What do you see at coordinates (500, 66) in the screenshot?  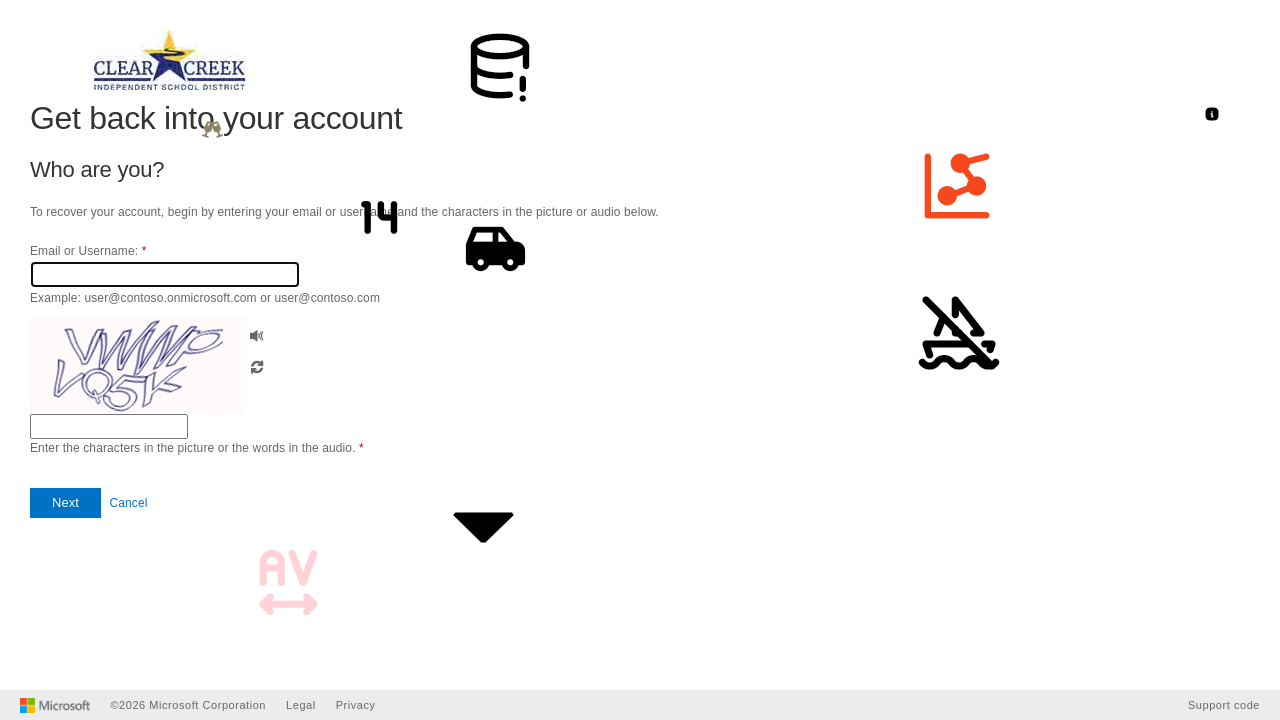 I see `database error or warning status` at bounding box center [500, 66].